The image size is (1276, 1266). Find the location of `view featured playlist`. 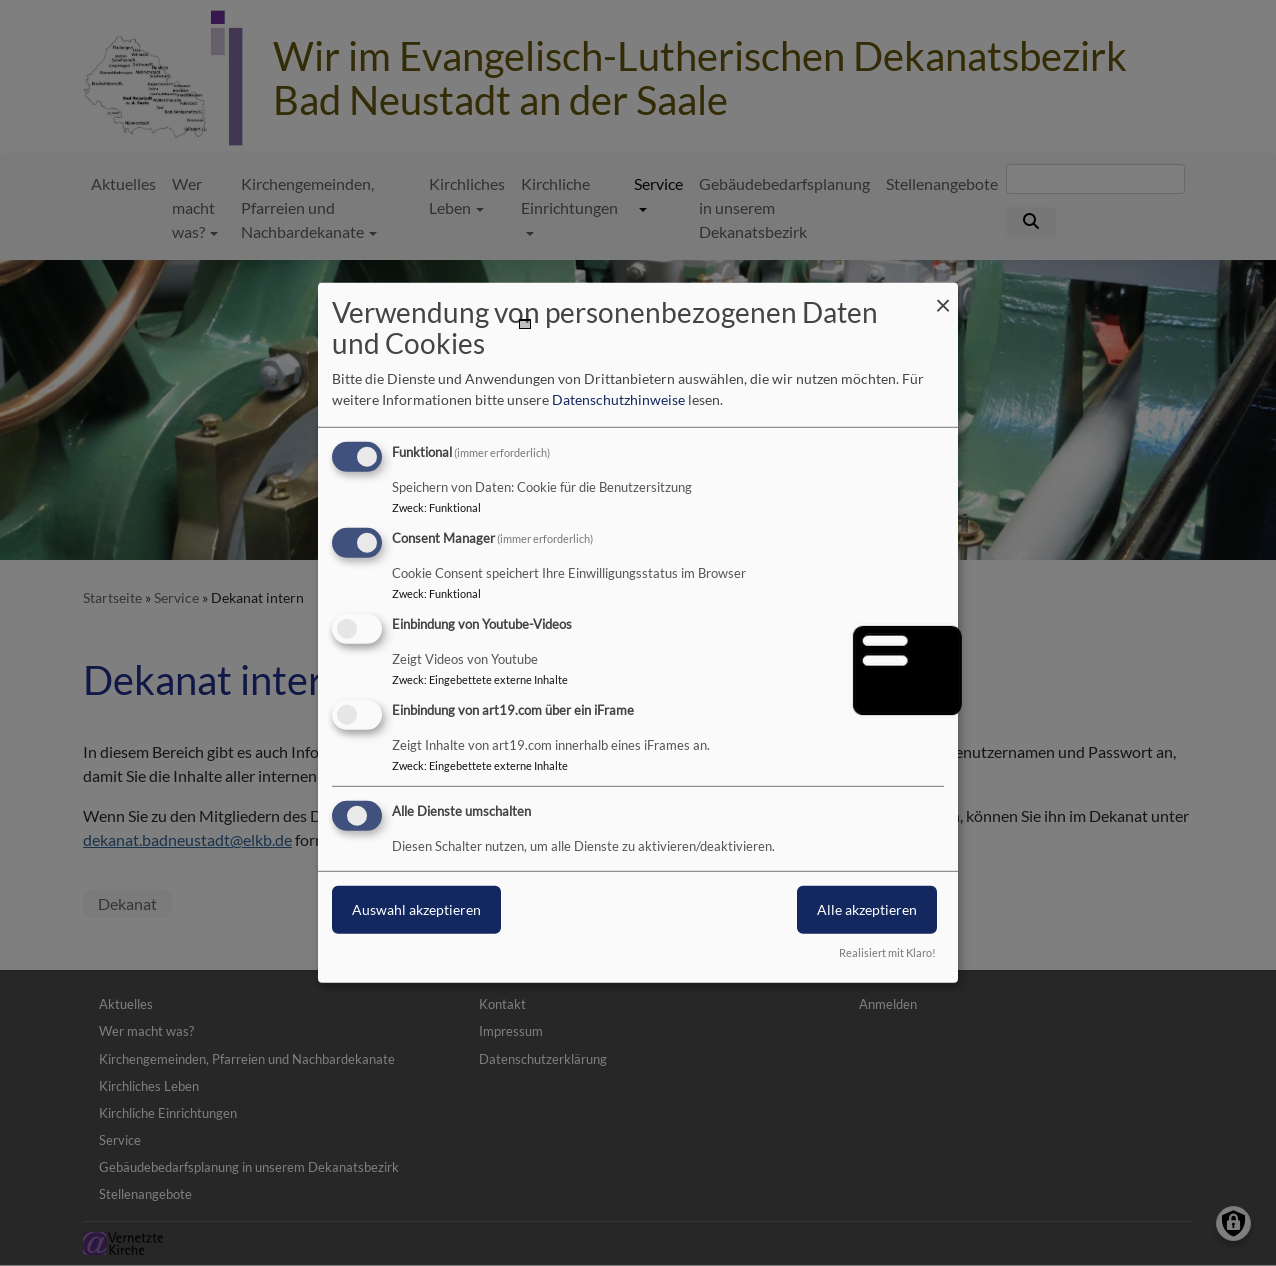

view featured playlist is located at coordinates (907, 670).